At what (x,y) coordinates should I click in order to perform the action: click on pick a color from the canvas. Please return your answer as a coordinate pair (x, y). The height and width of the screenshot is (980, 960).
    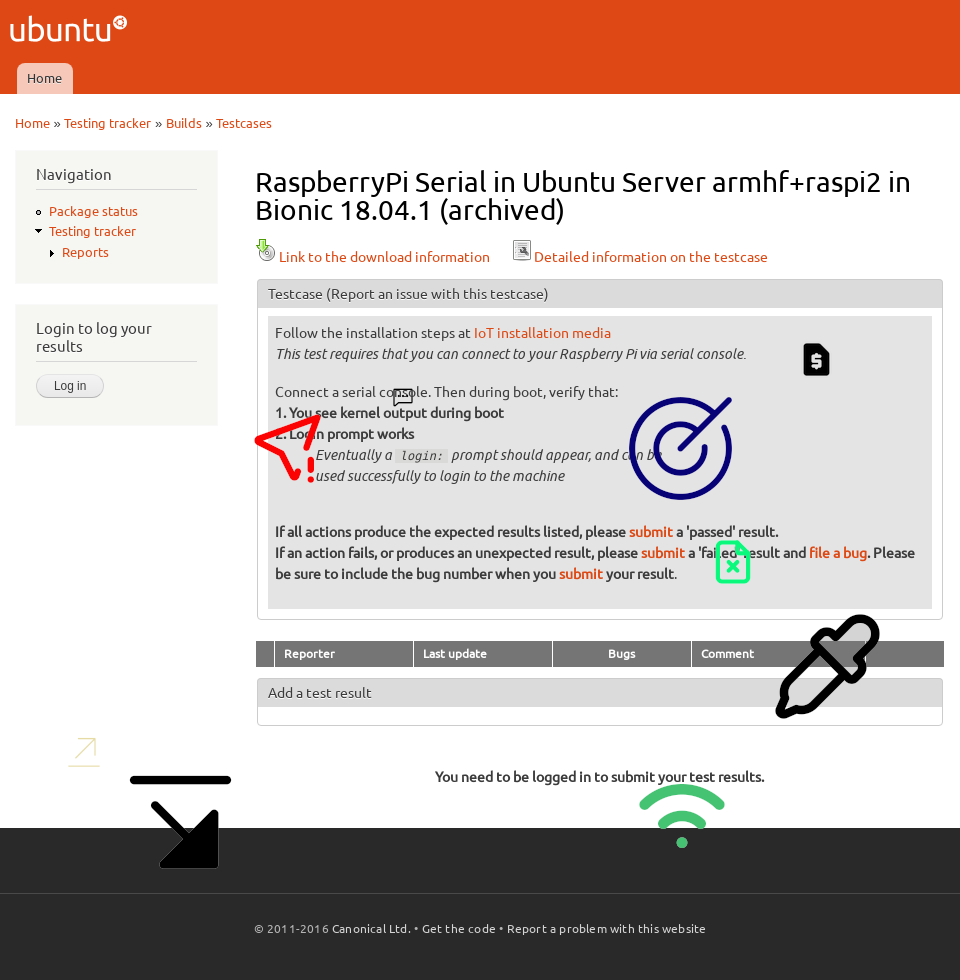
    Looking at the image, I should click on (827, 666).